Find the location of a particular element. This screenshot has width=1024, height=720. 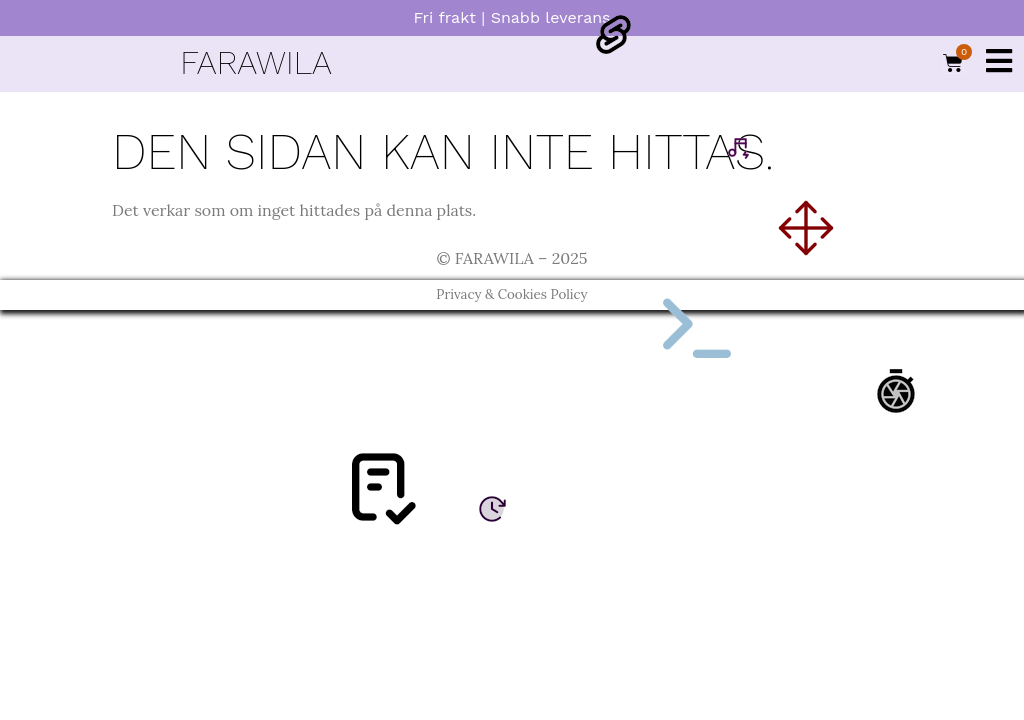

view your task checklist is located at coordinates (382, 487).